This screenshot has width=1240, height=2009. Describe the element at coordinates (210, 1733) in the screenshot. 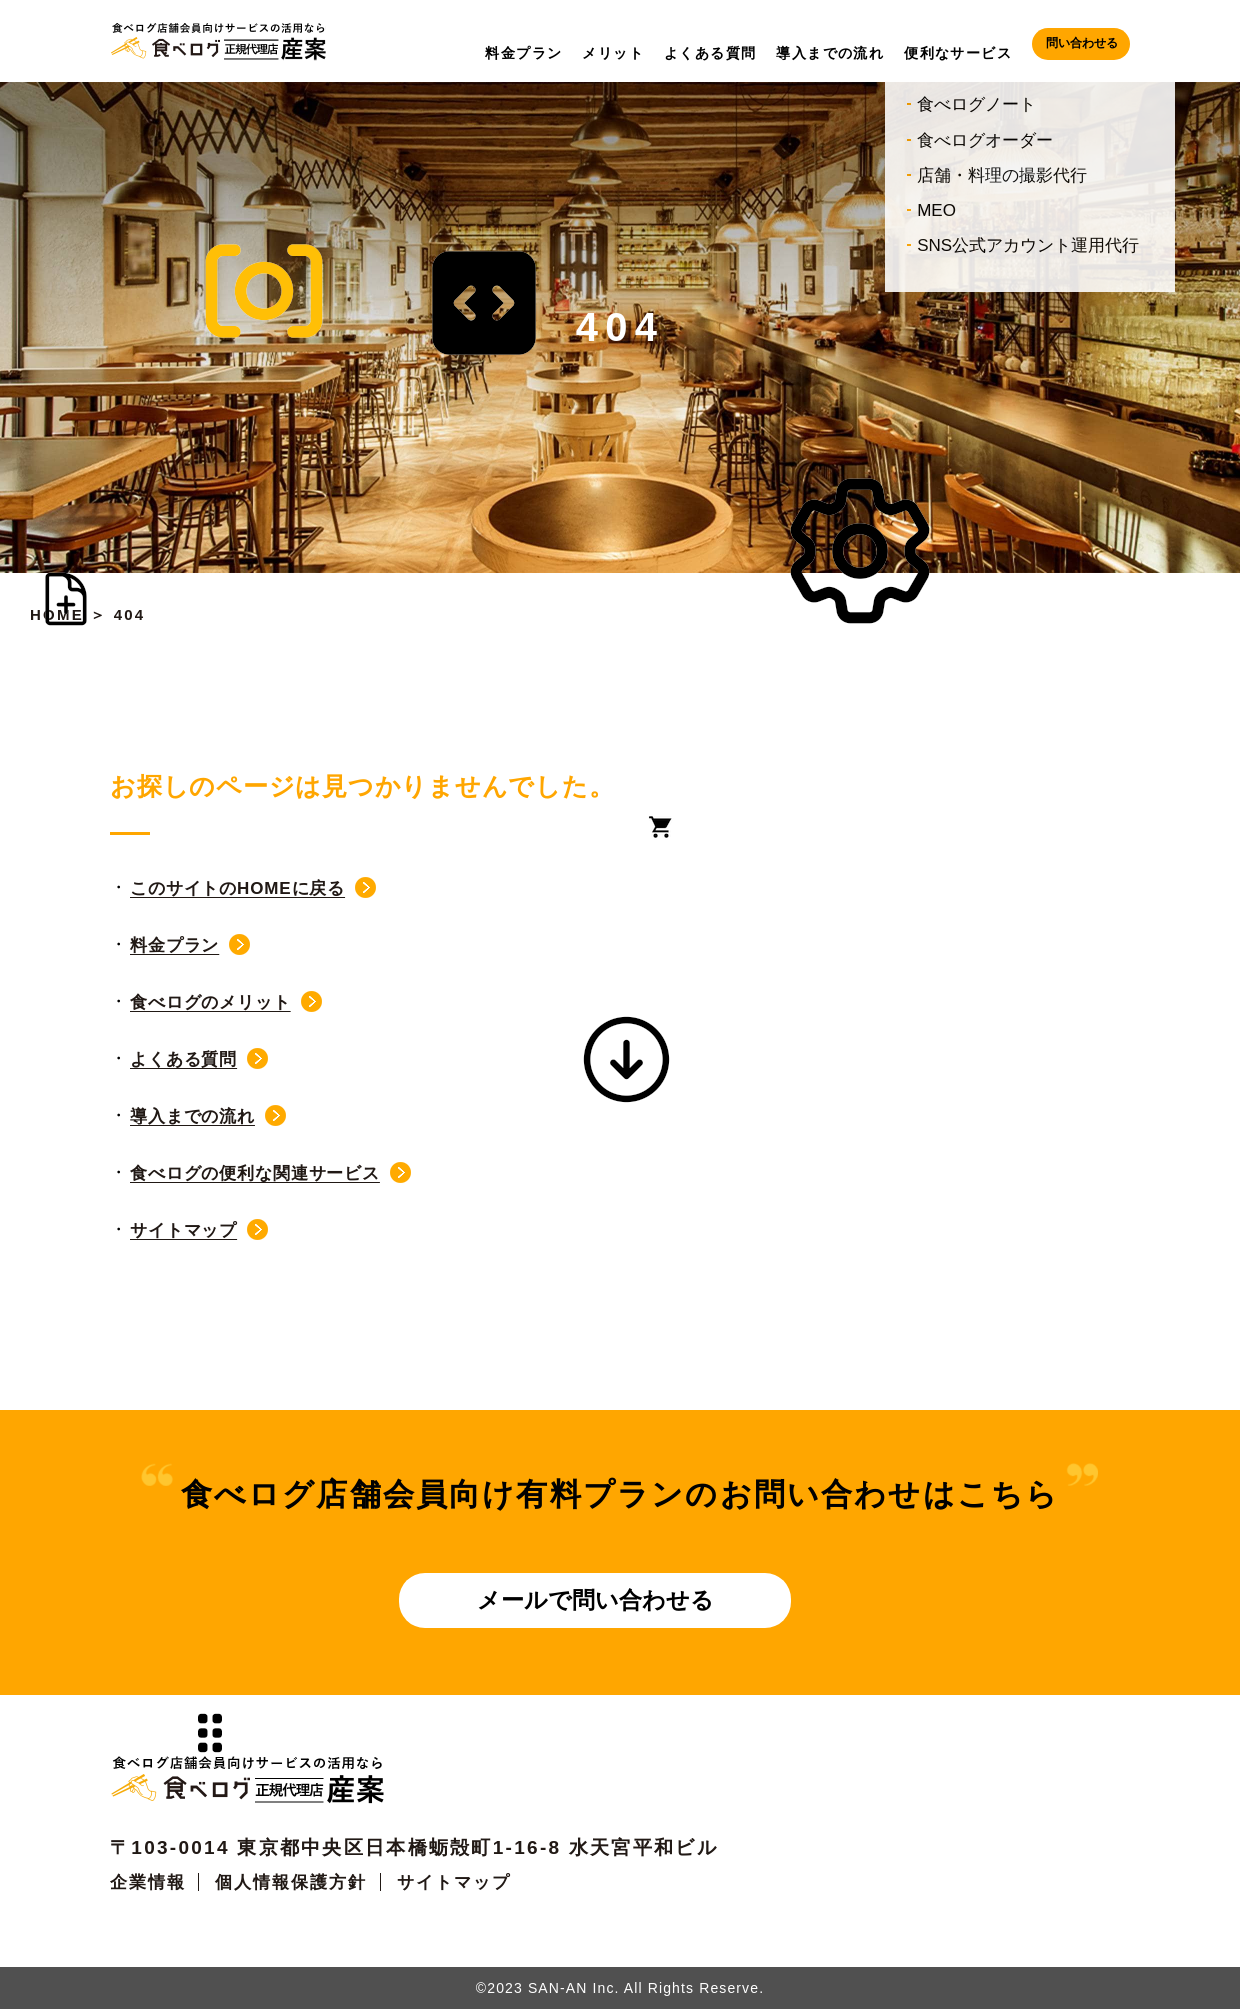

I see `toggle grid view layout` at that location.